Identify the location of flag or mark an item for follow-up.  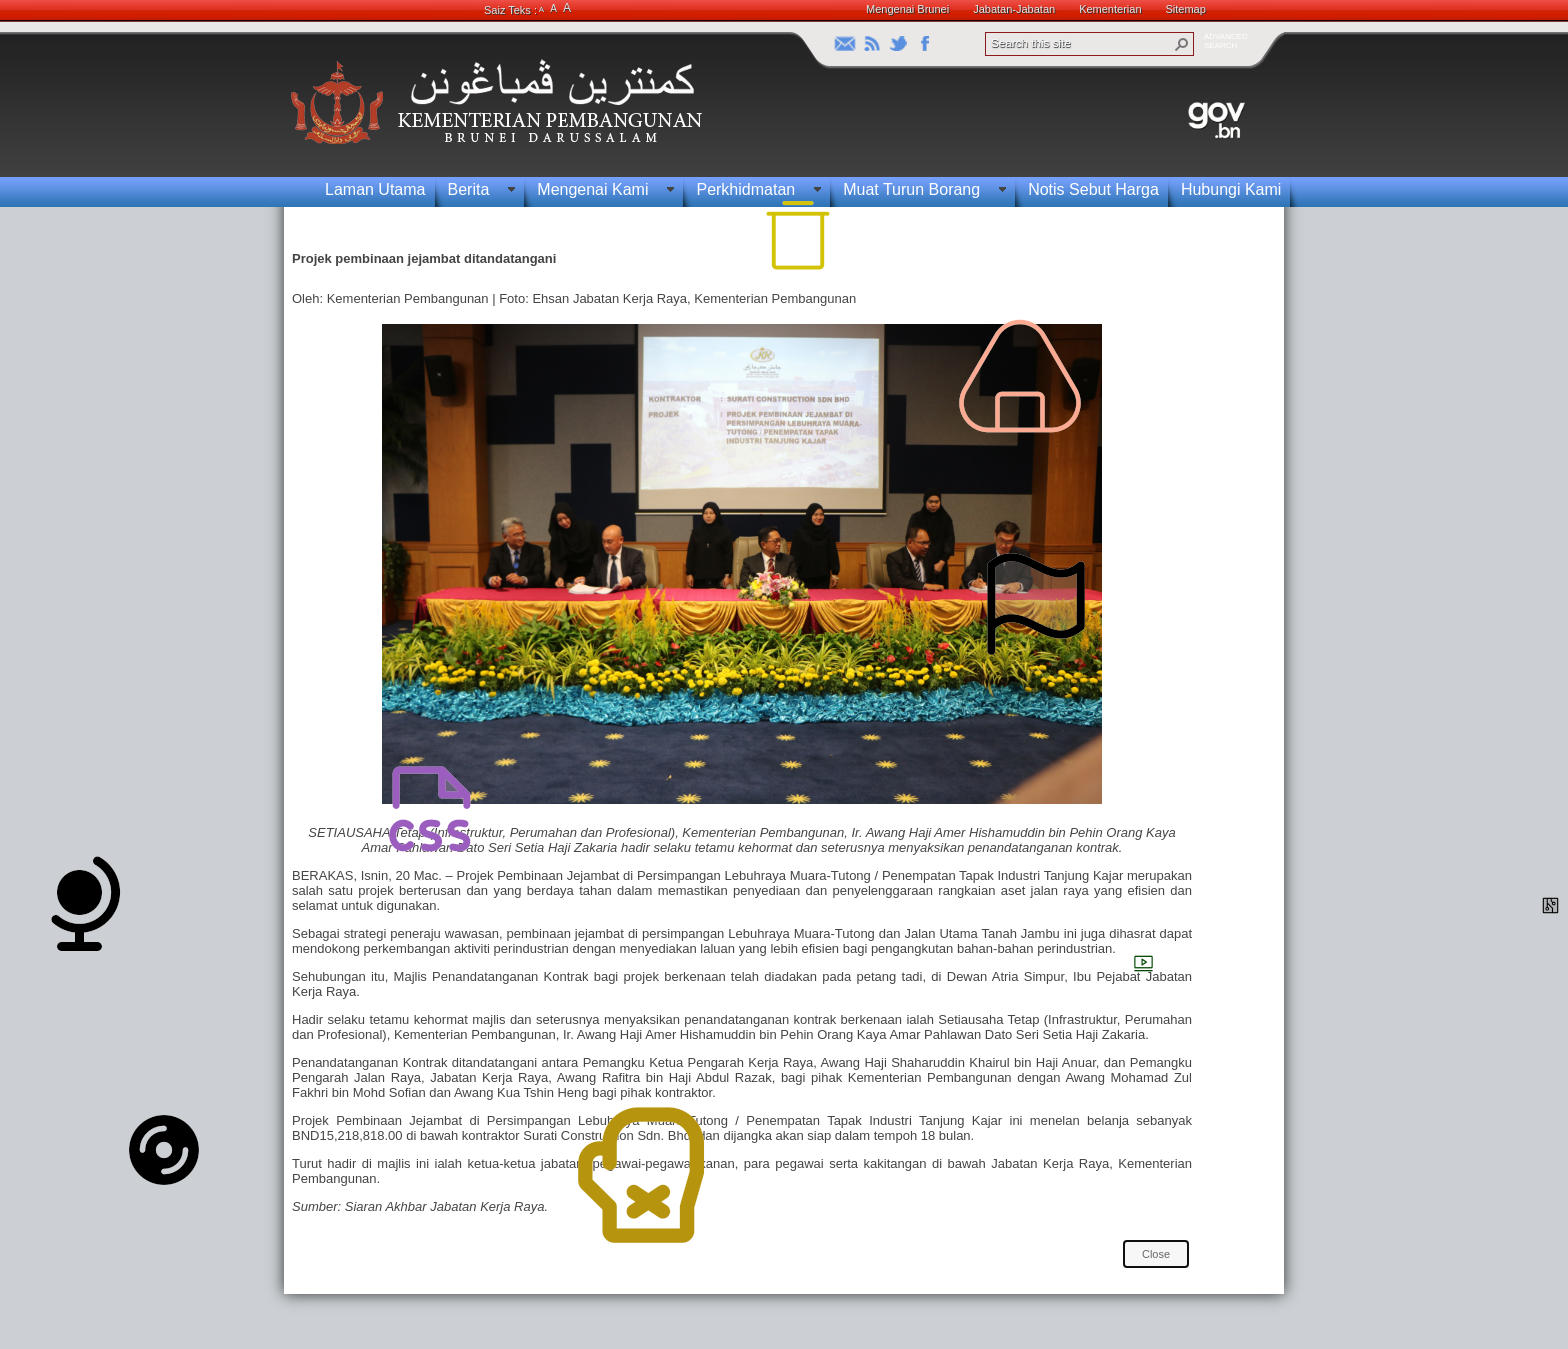
(1032, 602).